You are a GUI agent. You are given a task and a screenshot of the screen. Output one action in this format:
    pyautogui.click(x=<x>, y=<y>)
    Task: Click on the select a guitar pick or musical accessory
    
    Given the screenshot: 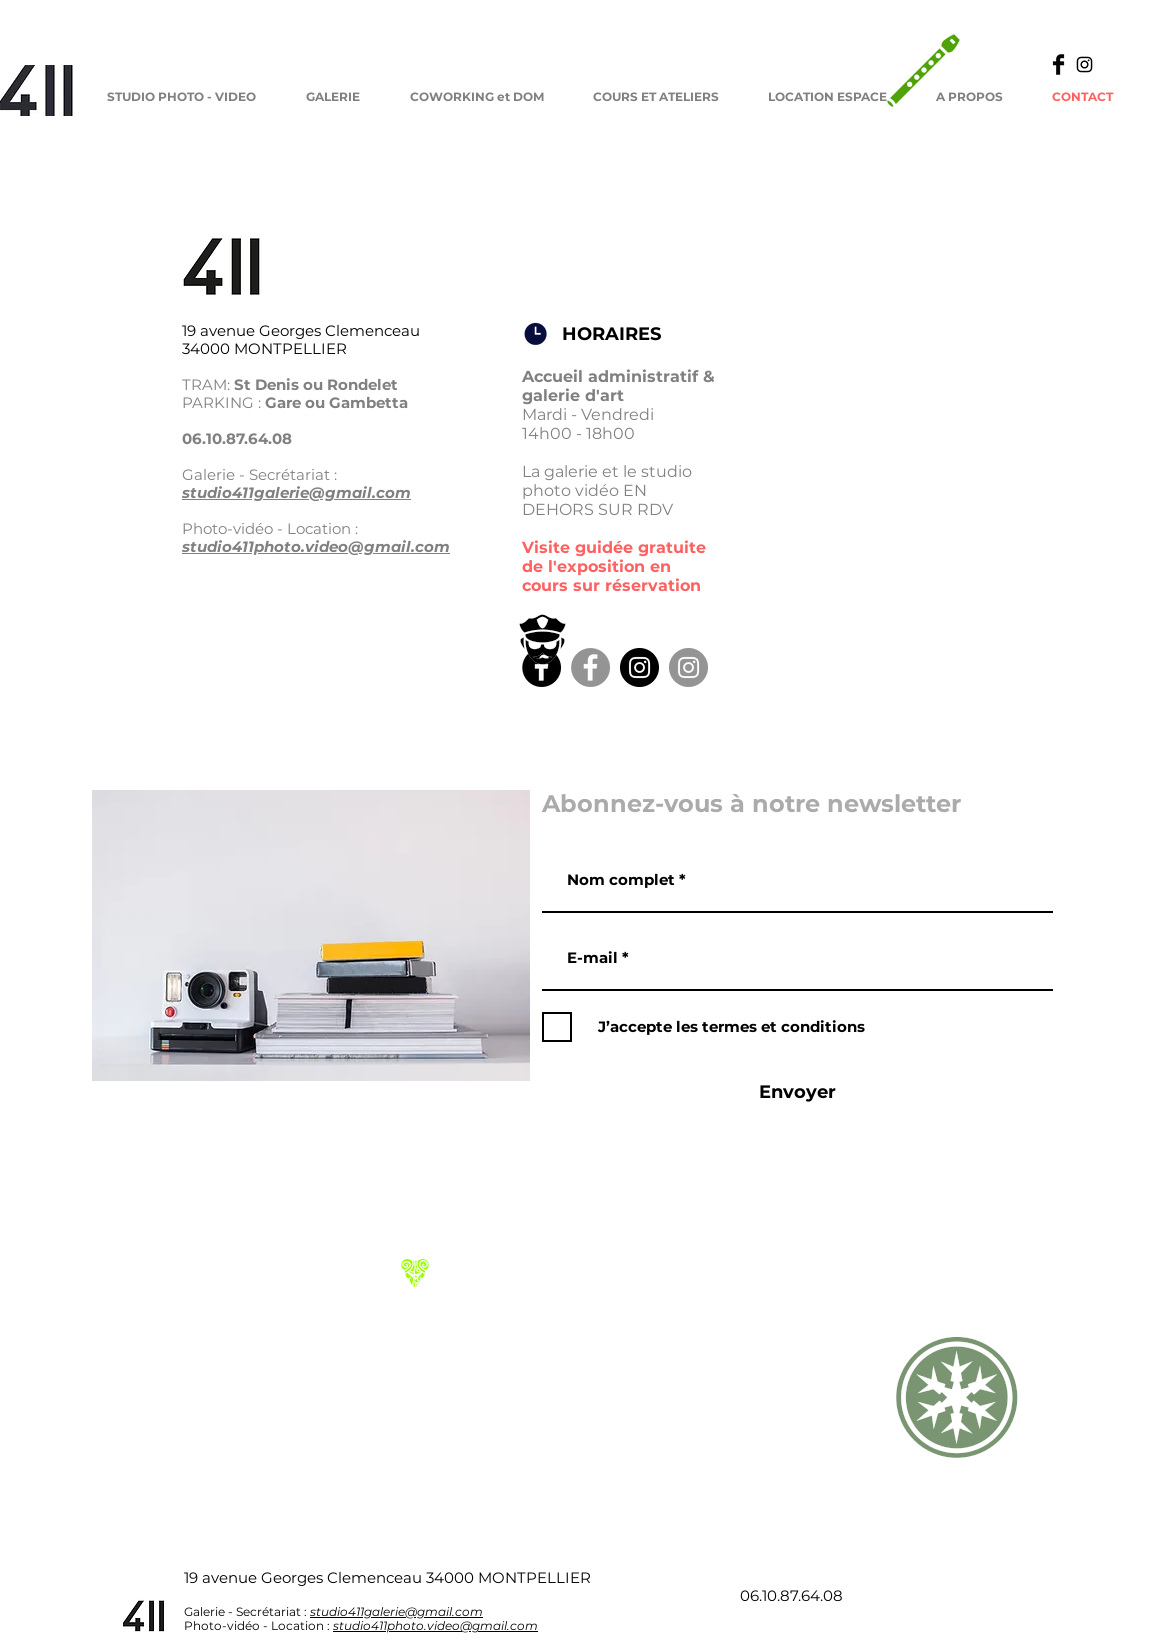 What is the action you would take?
    pyautogui.click(x=415, y=1273)
    